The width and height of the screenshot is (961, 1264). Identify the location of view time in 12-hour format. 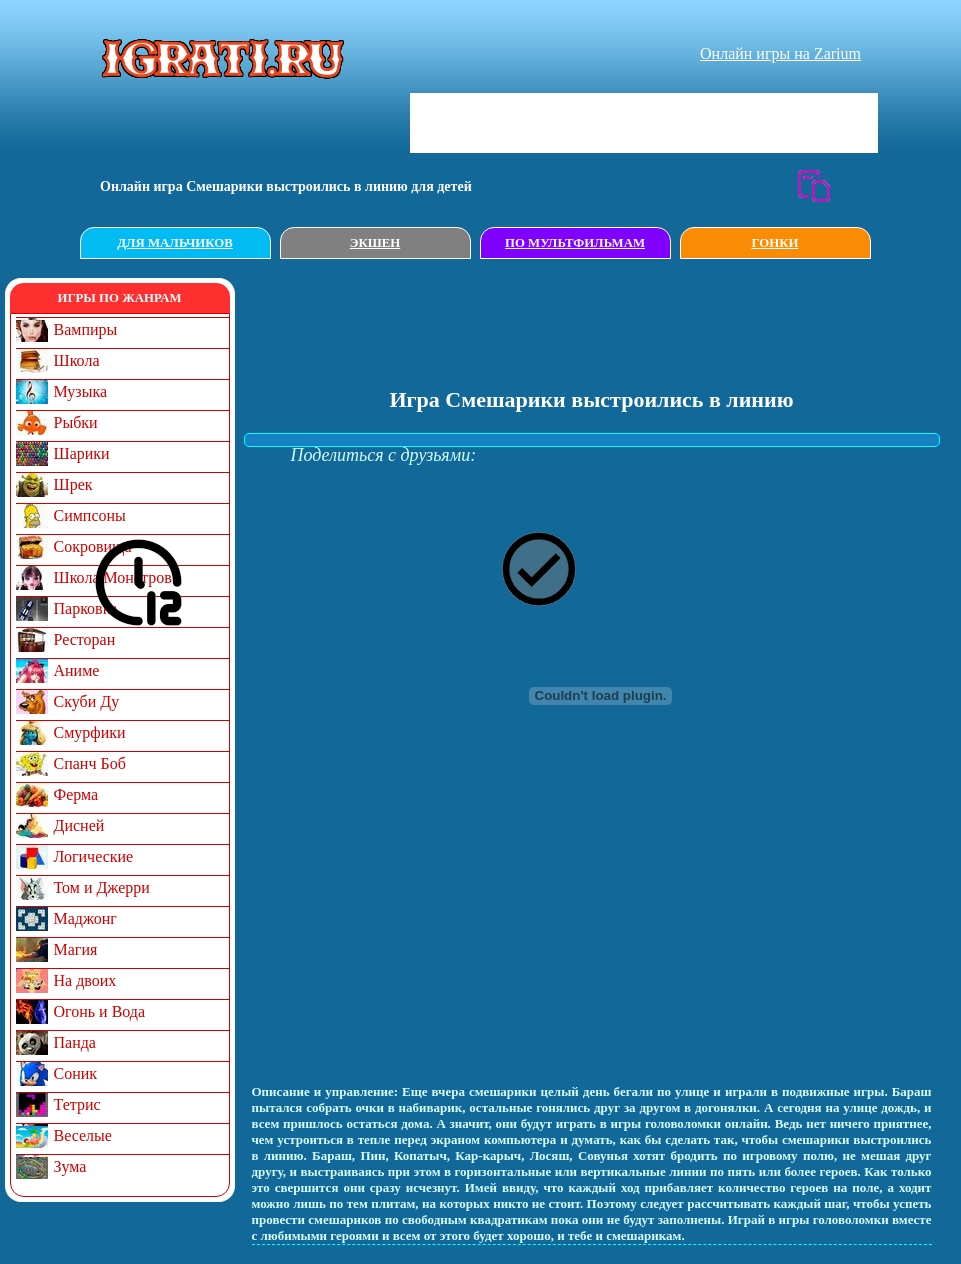
(138, 582).